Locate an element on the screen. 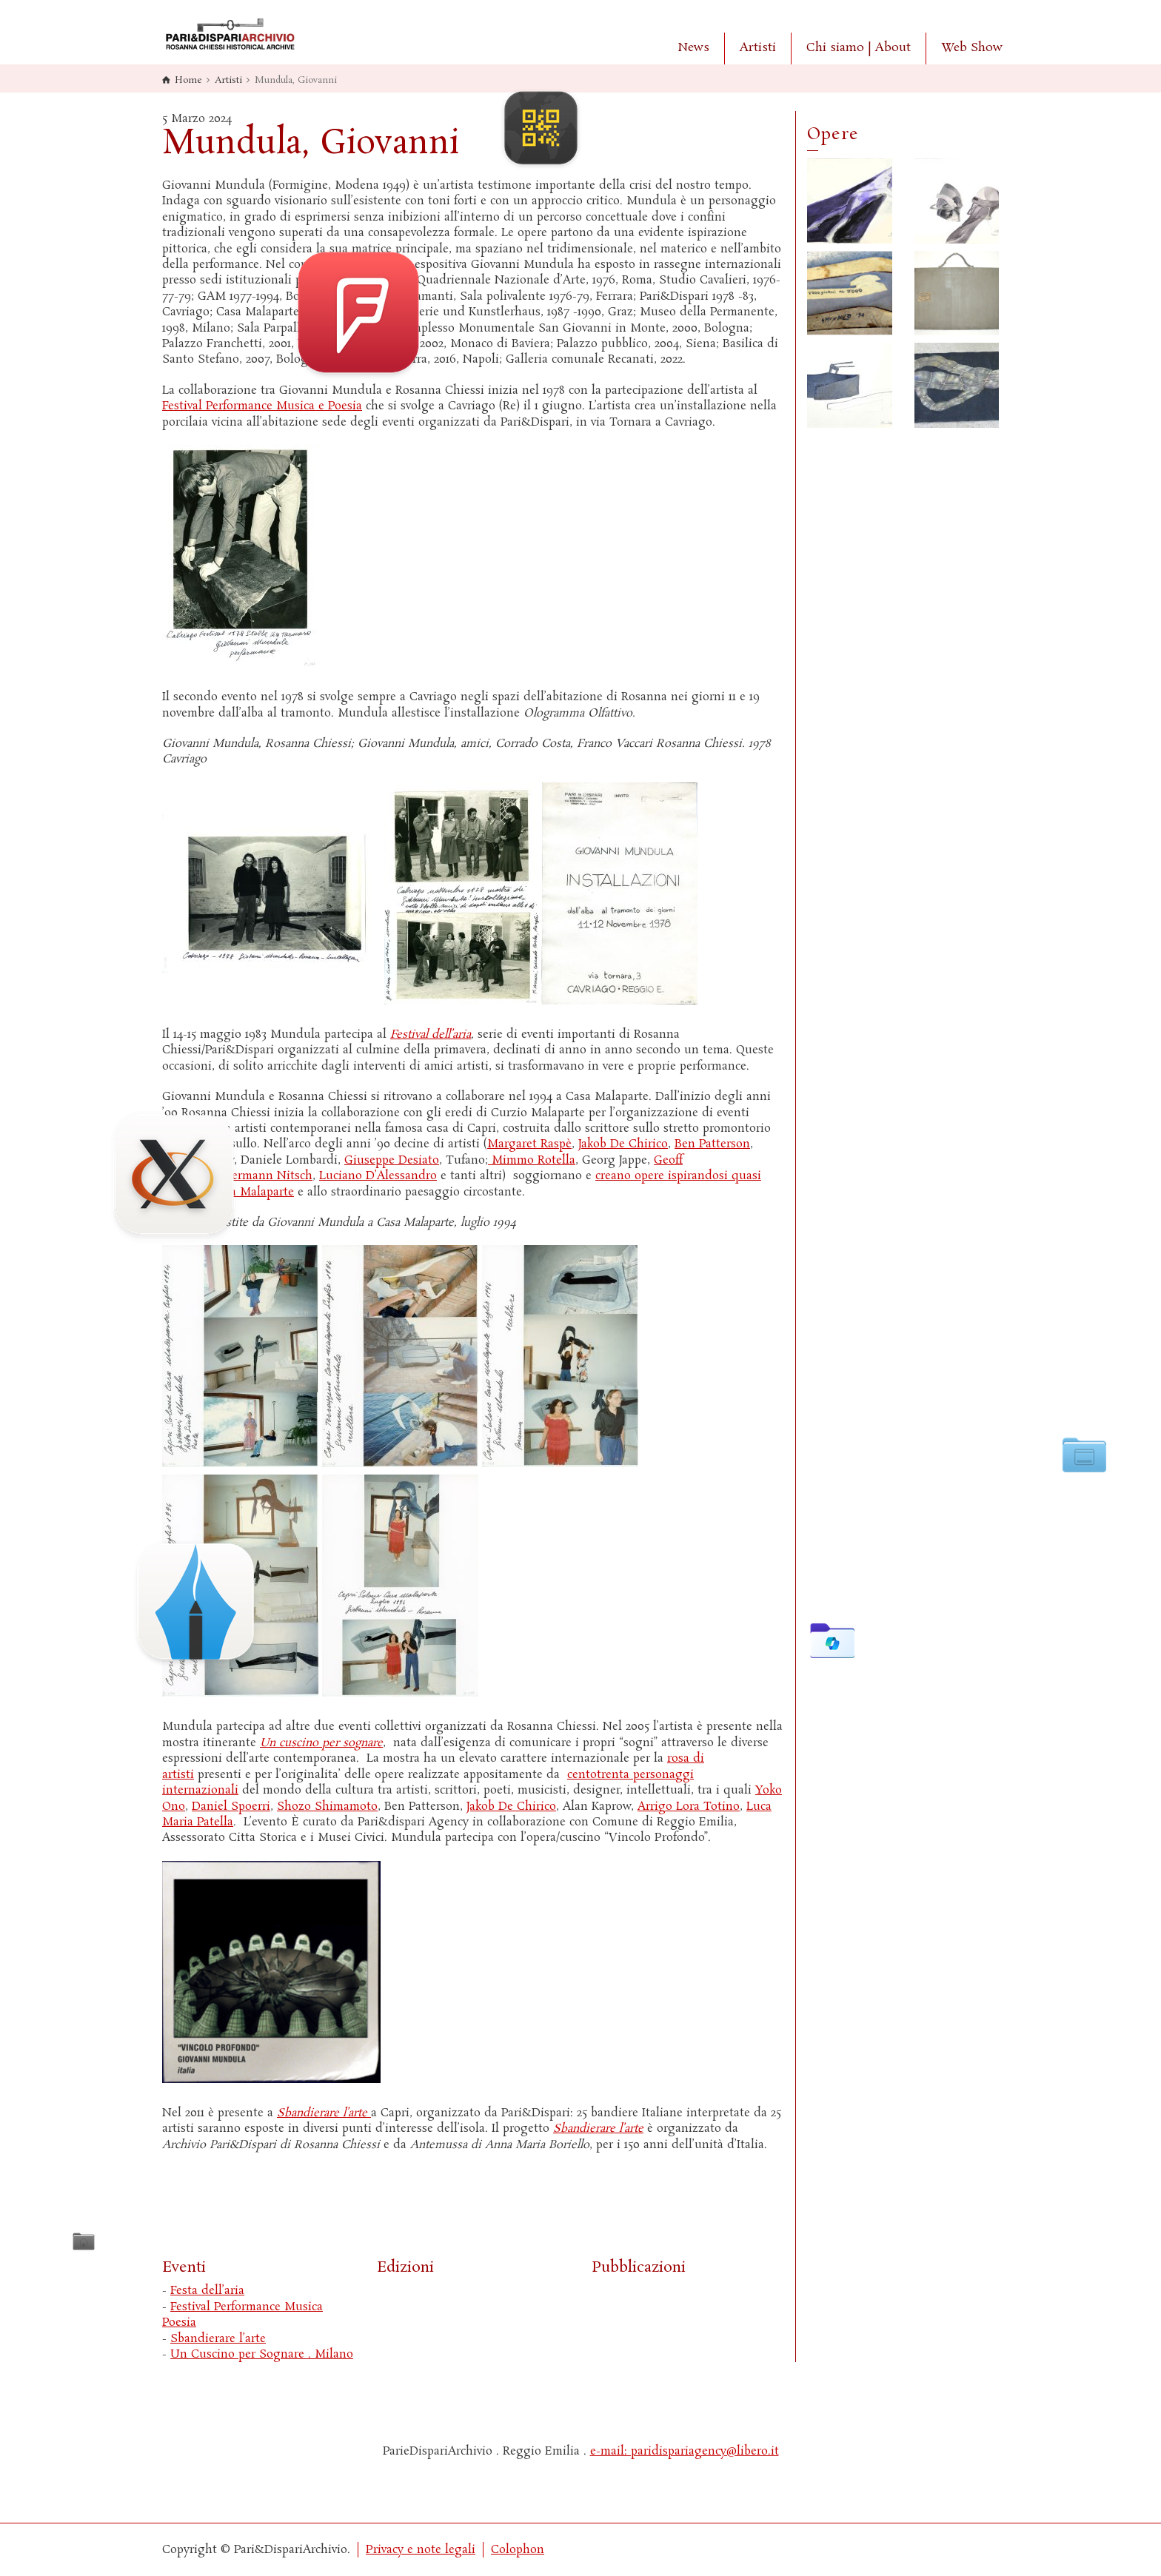  open folder containing Microsoft Copilot files is located at coordinates (832, 1642).